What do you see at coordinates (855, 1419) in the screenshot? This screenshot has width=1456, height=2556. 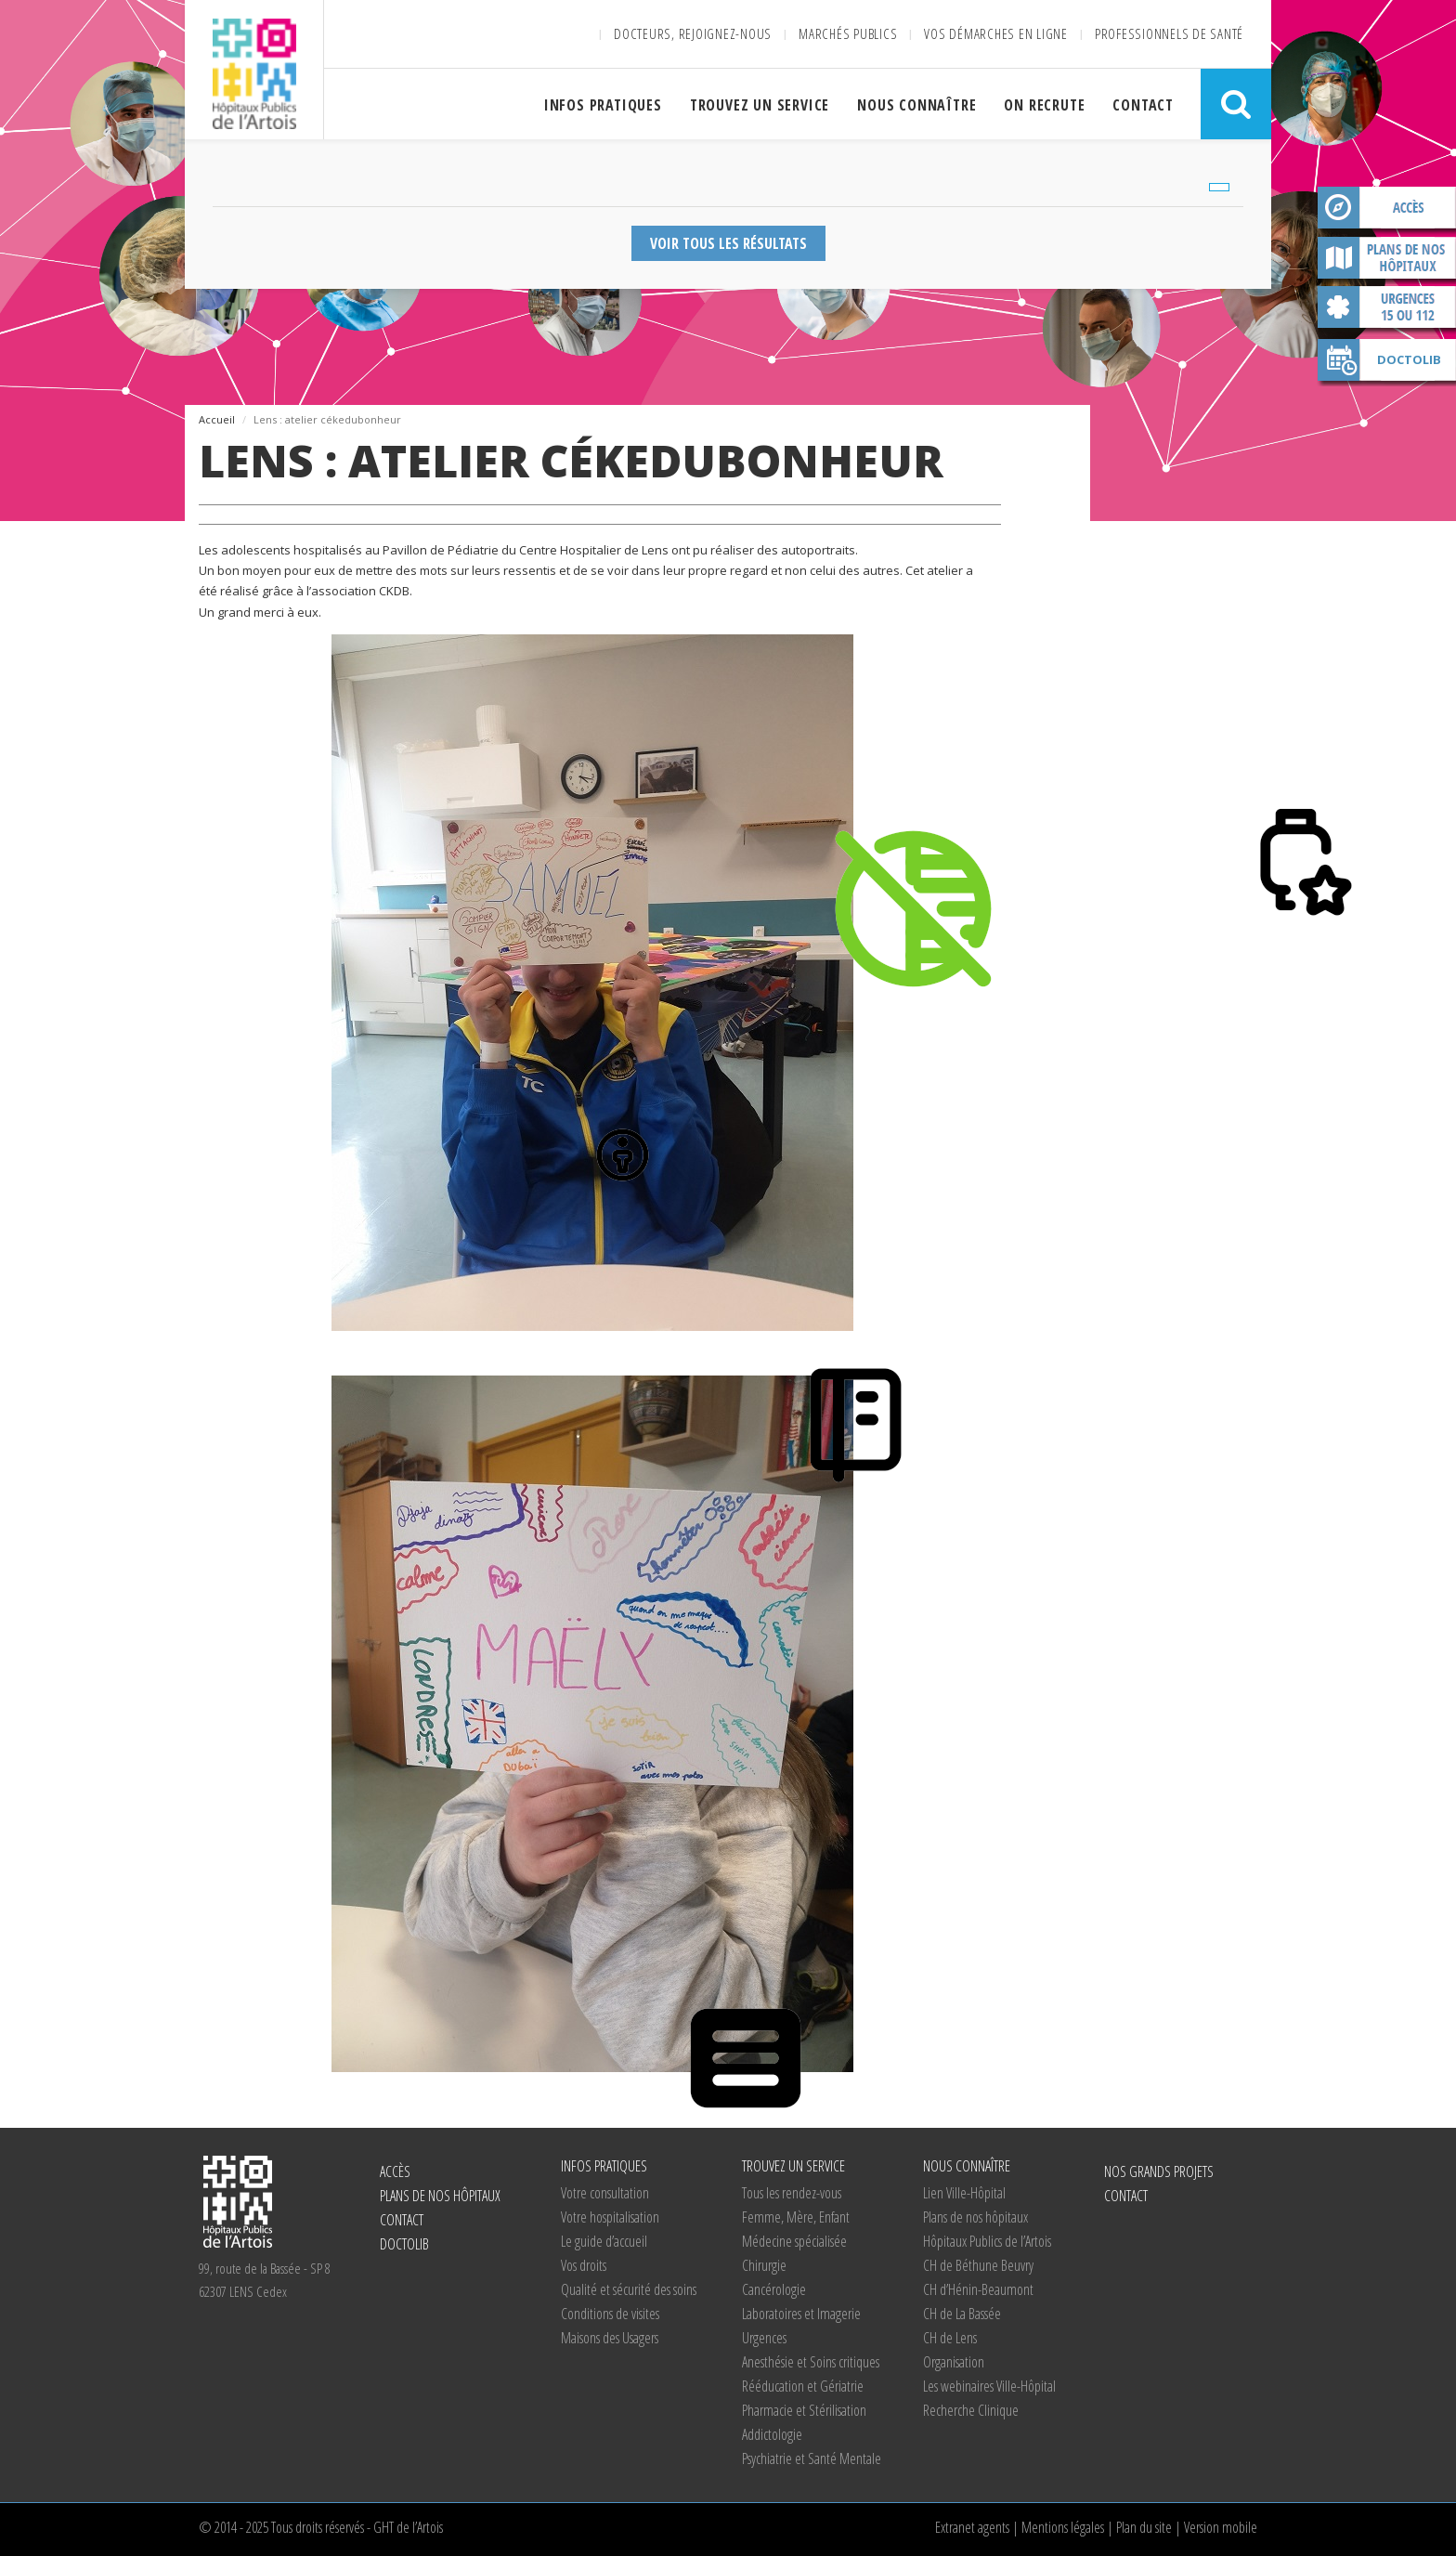 I see `open your notebook or notes` at bounding box center [855, 1419].